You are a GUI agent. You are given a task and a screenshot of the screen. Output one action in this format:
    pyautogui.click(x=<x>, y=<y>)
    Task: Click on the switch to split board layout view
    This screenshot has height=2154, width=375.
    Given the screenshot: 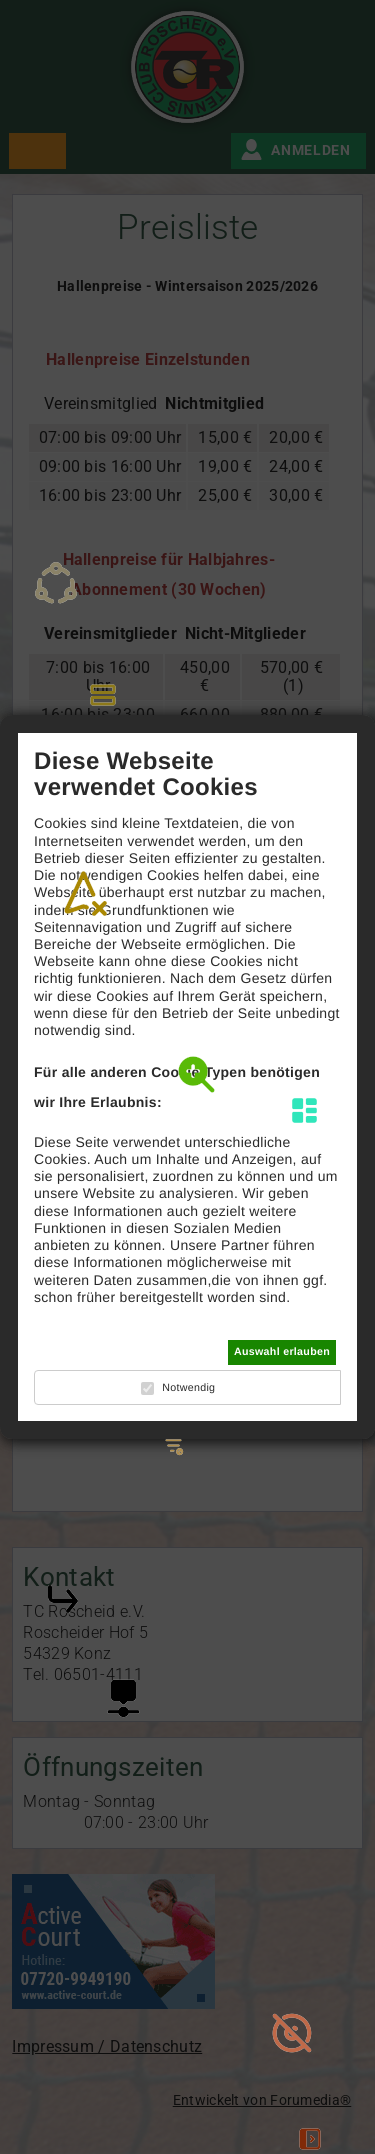 What is the action you would take?
    pyautogui.click(x=304, y=1110)
    